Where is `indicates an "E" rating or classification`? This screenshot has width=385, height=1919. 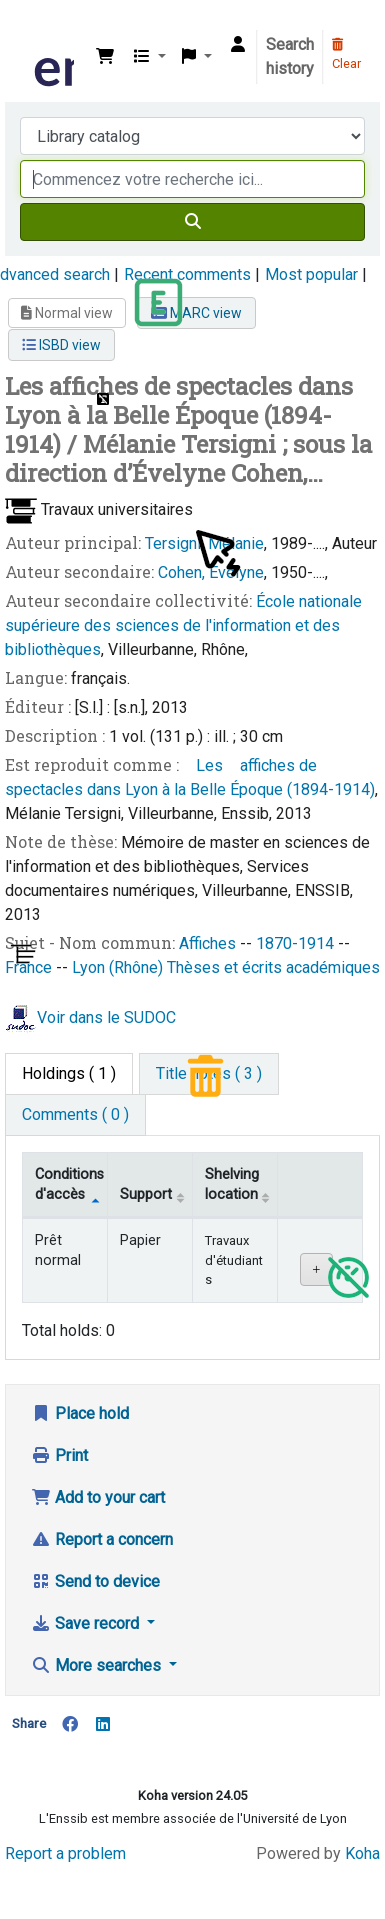
indicates an "E" rating or classification is located at coordinates (158, 302).